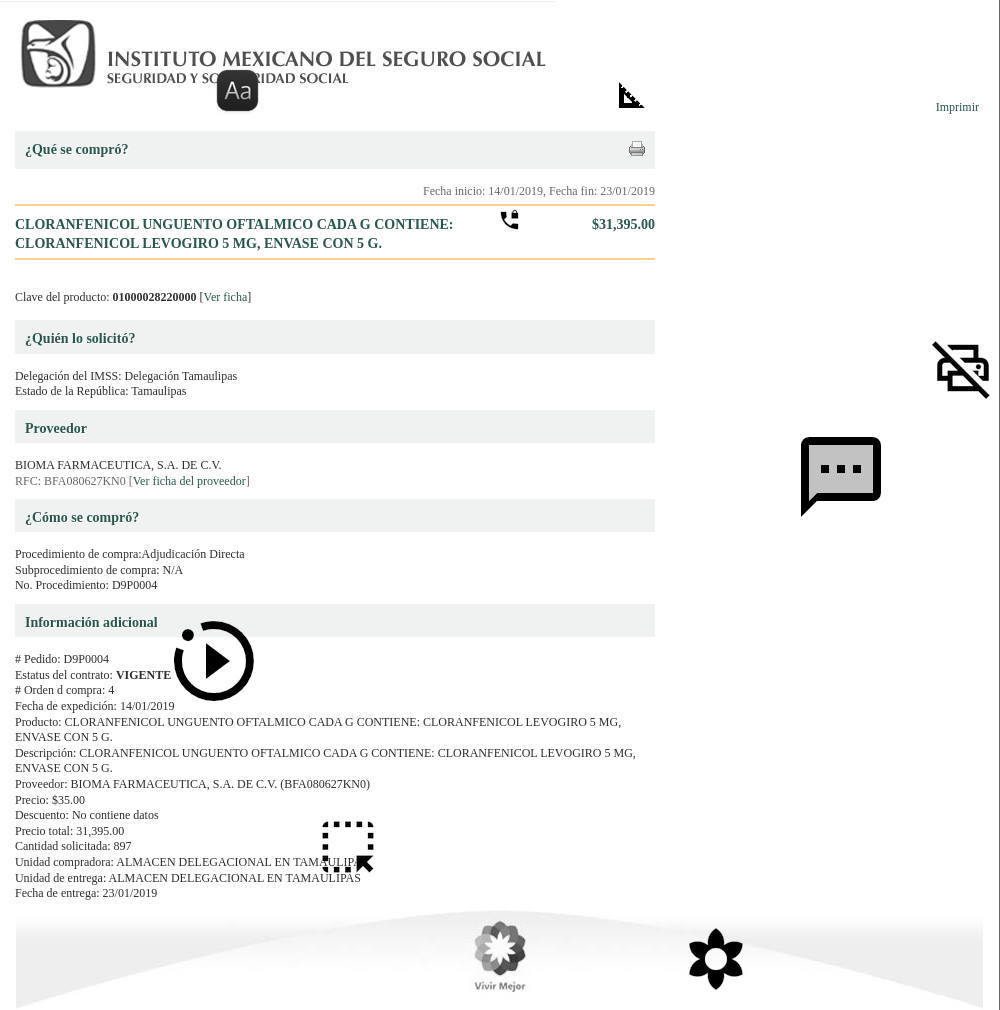 Image resolution: width=1000 pixels, height=1010 pixels. Describe the element at coordinates (632, 95) in the screenshot. I see `measure area or dimensions` at that location.